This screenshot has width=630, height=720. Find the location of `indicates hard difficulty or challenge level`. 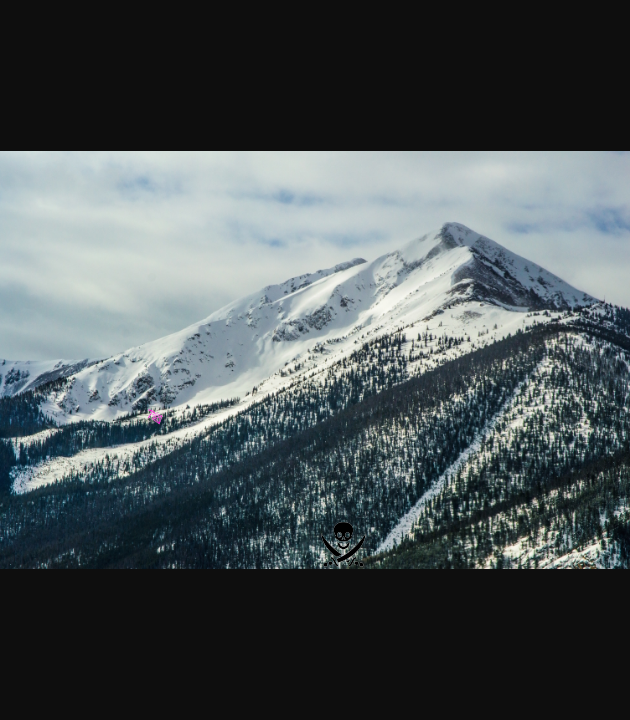

indicates hard difficulty or challenge level is located at coordinates (155, 417).